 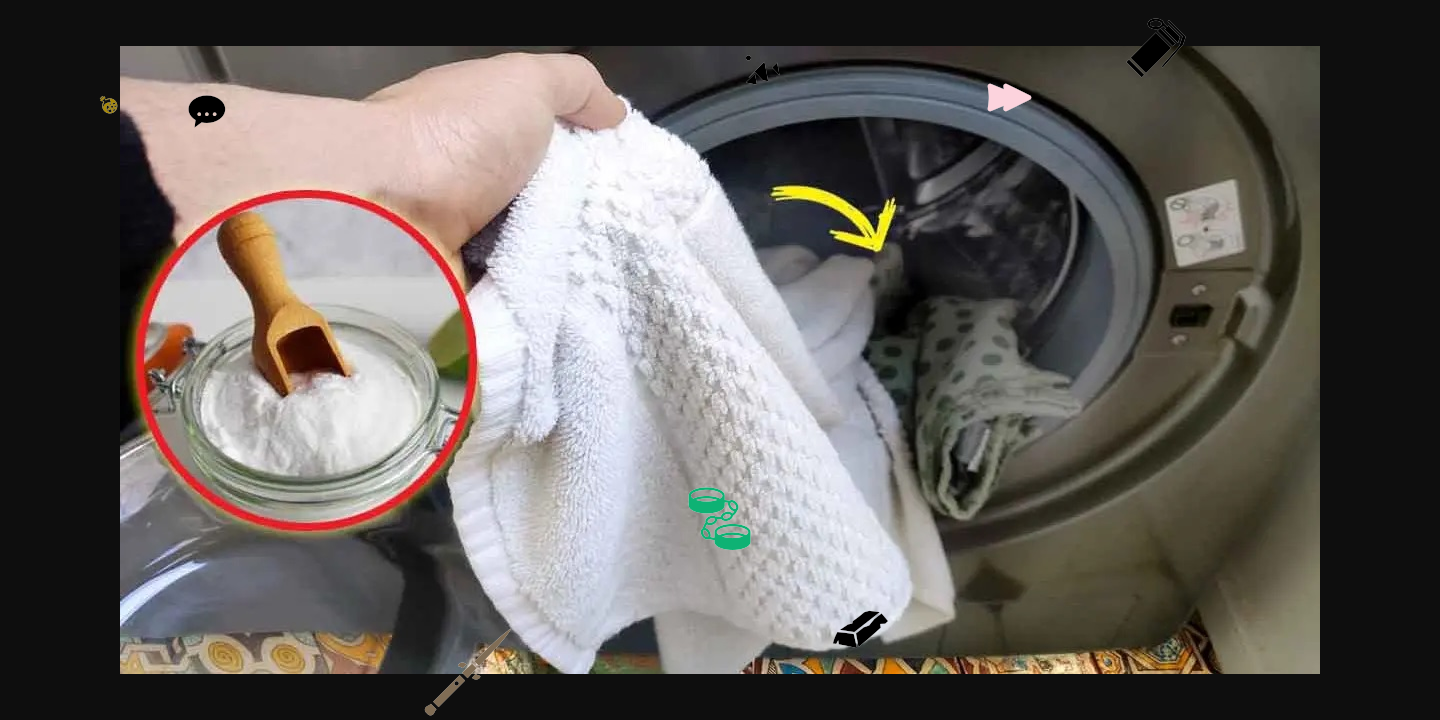 I want to click on select clay brick as a building material, so click(x=860, y=629).